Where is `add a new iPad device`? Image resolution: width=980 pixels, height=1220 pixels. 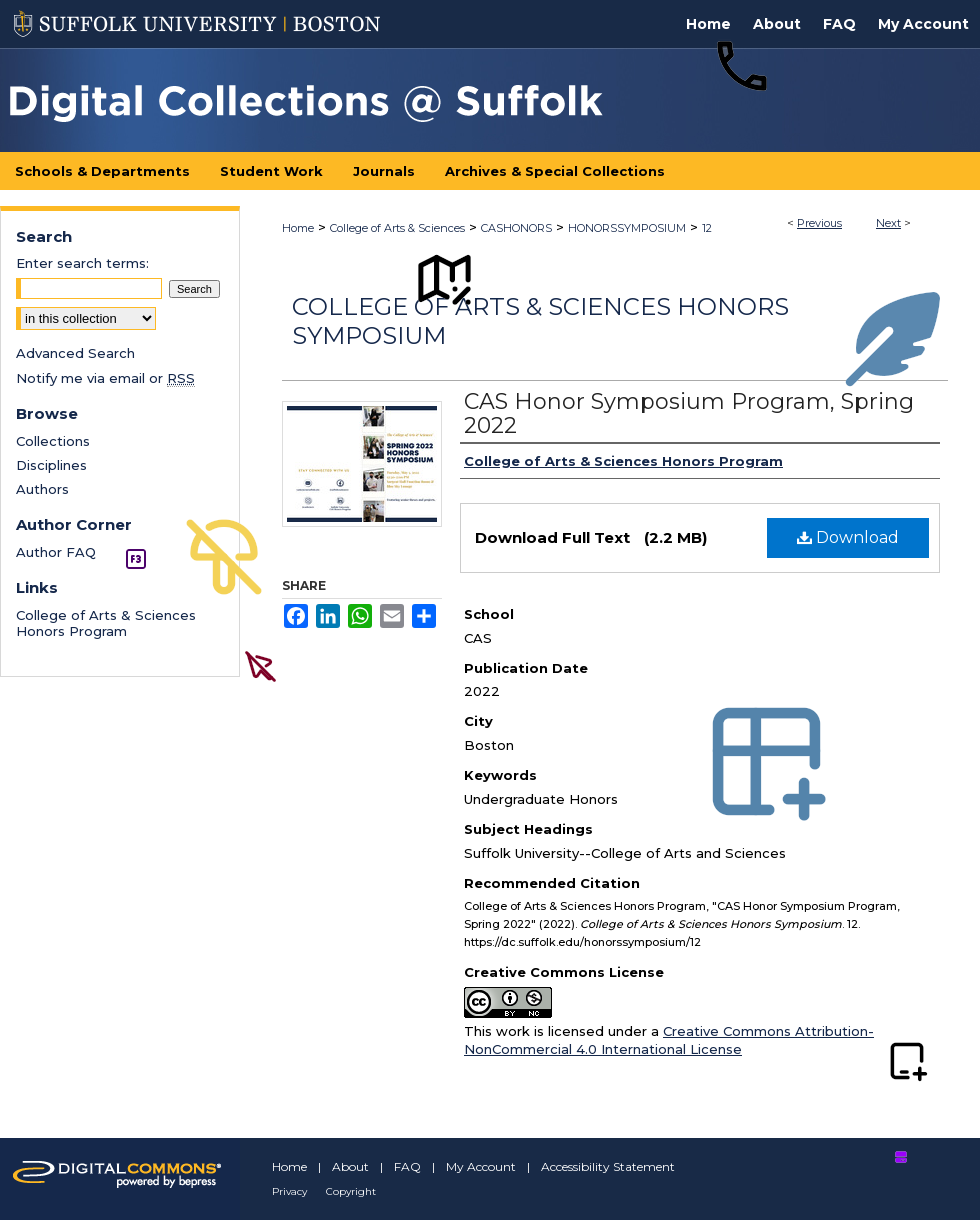 add a new iPad device is located at coordinates (907, 1061).